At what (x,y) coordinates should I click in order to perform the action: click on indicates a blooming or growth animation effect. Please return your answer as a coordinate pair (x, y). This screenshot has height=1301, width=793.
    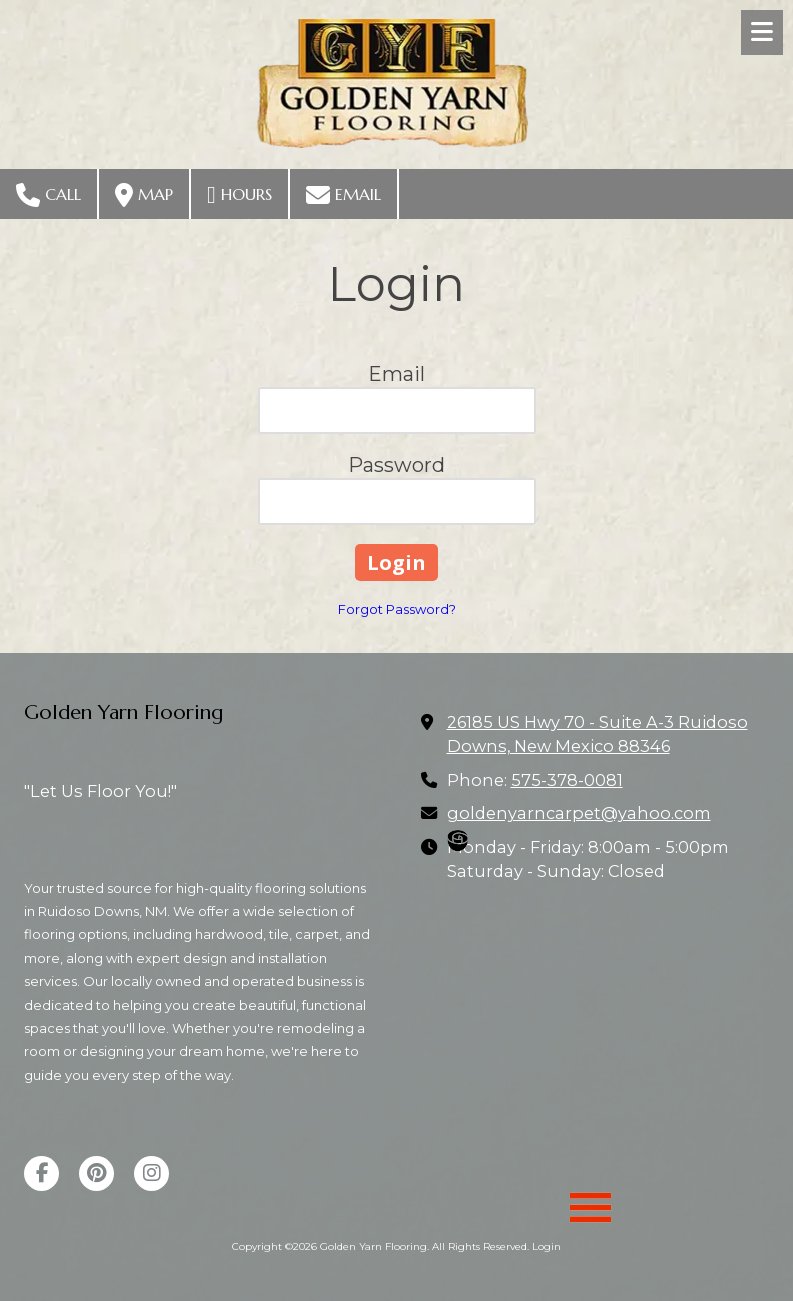
    Looking at the image, I should click on (457, 840).